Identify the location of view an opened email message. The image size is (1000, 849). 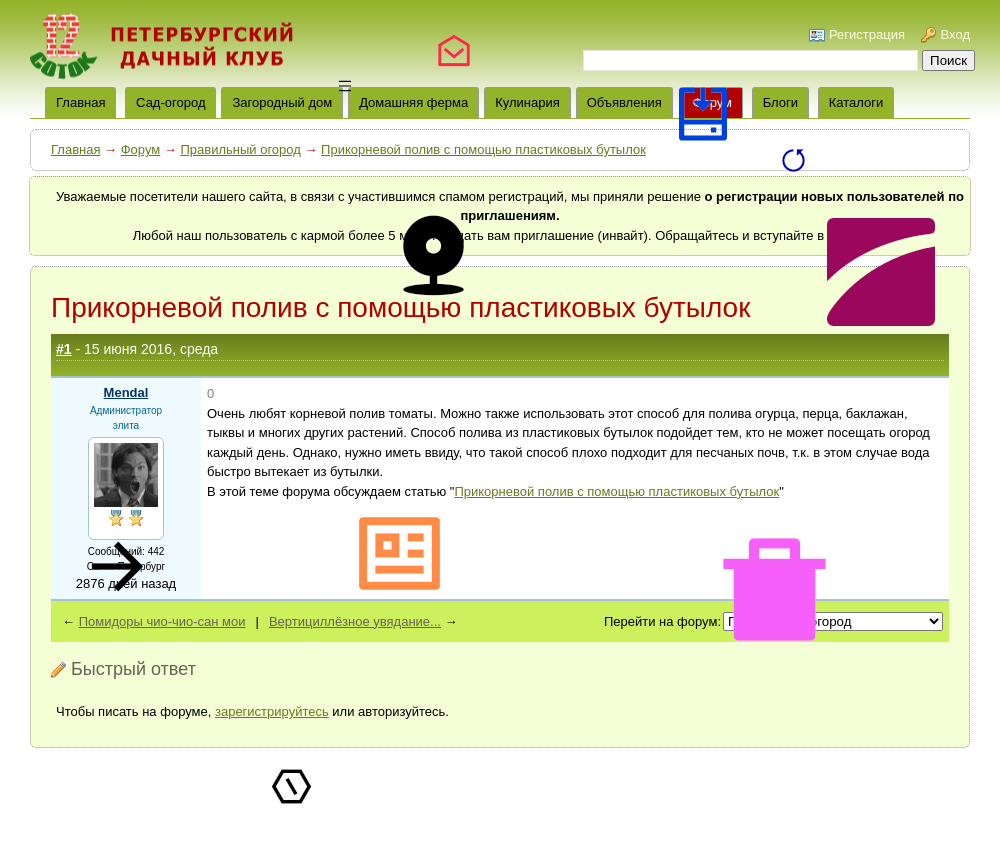
(454, 52).